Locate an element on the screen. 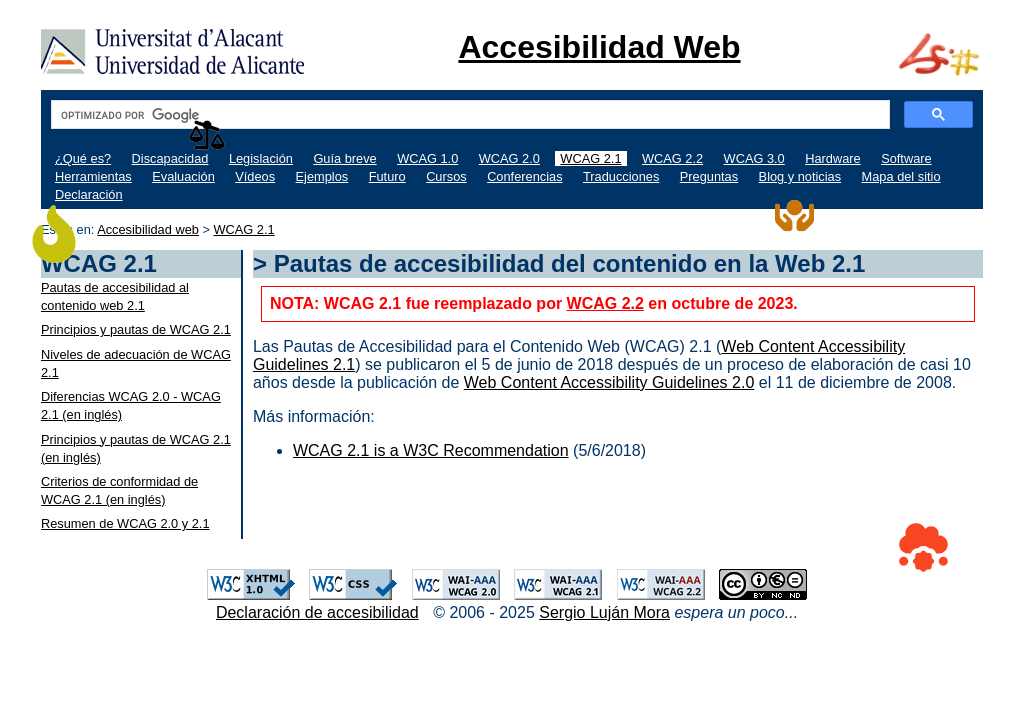  indicates trending or hot content is located at coordinates (54, 234).